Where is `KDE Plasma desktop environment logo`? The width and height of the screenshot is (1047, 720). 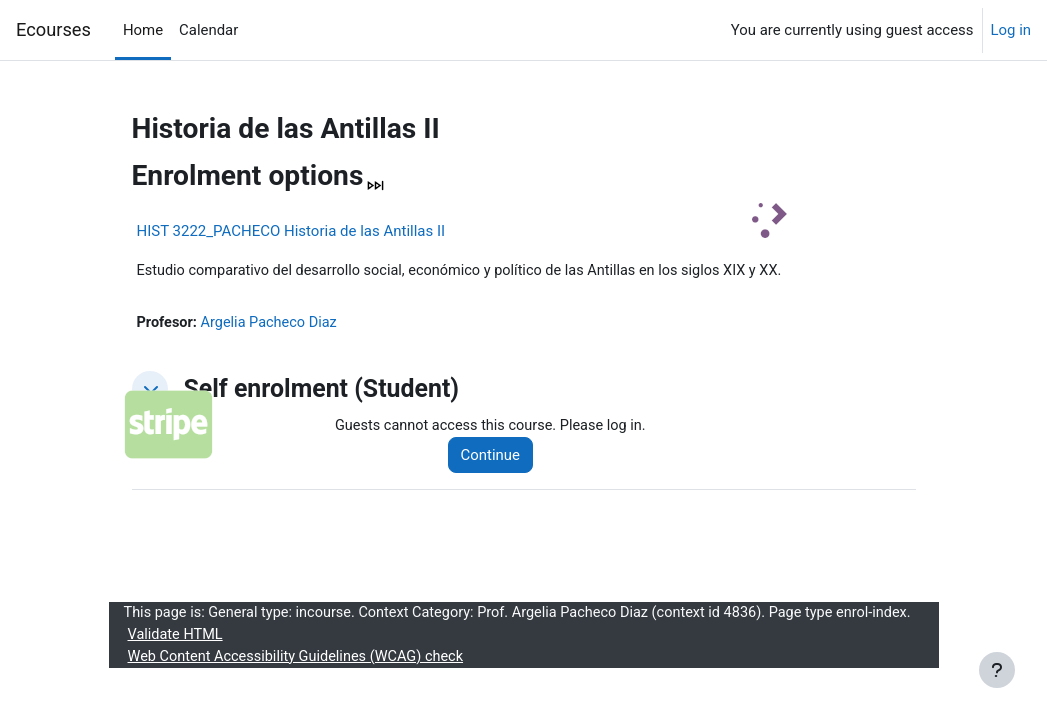
KDE Plasma desktop environment logo is located at coordinates (769, 220).